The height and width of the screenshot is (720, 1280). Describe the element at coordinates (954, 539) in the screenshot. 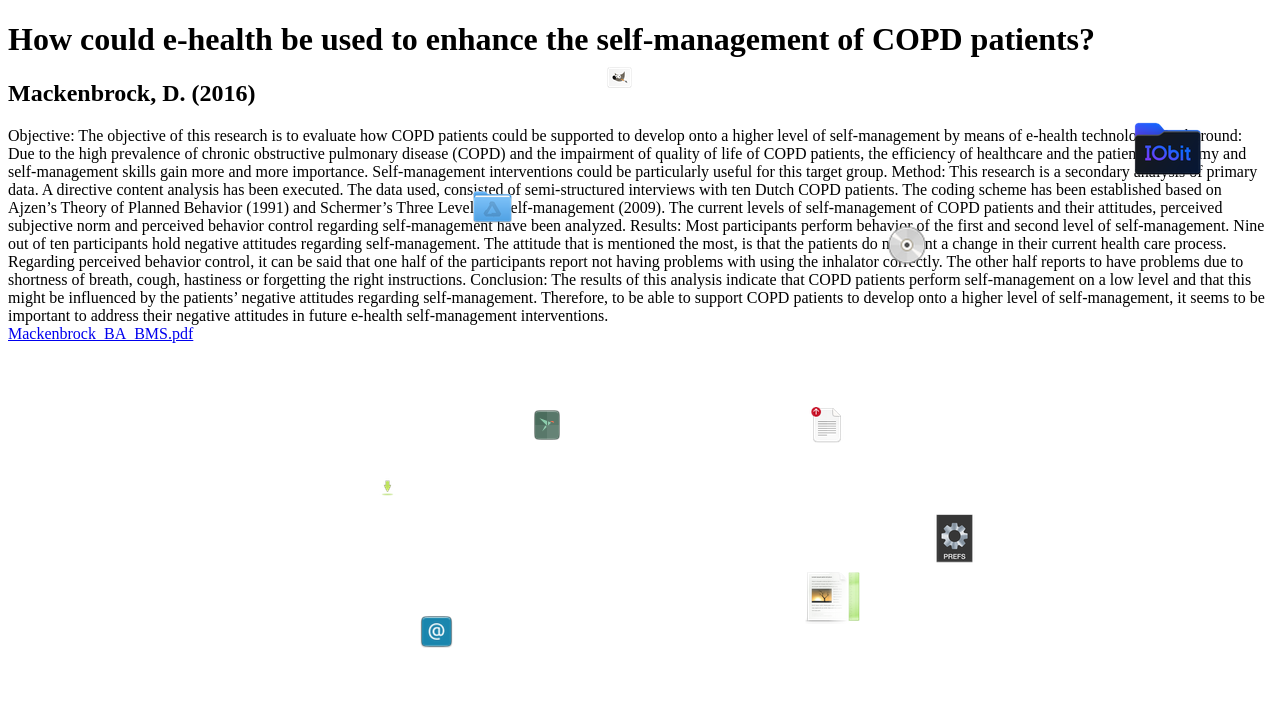

I see `open GarageBand preferences or settings` at that location.